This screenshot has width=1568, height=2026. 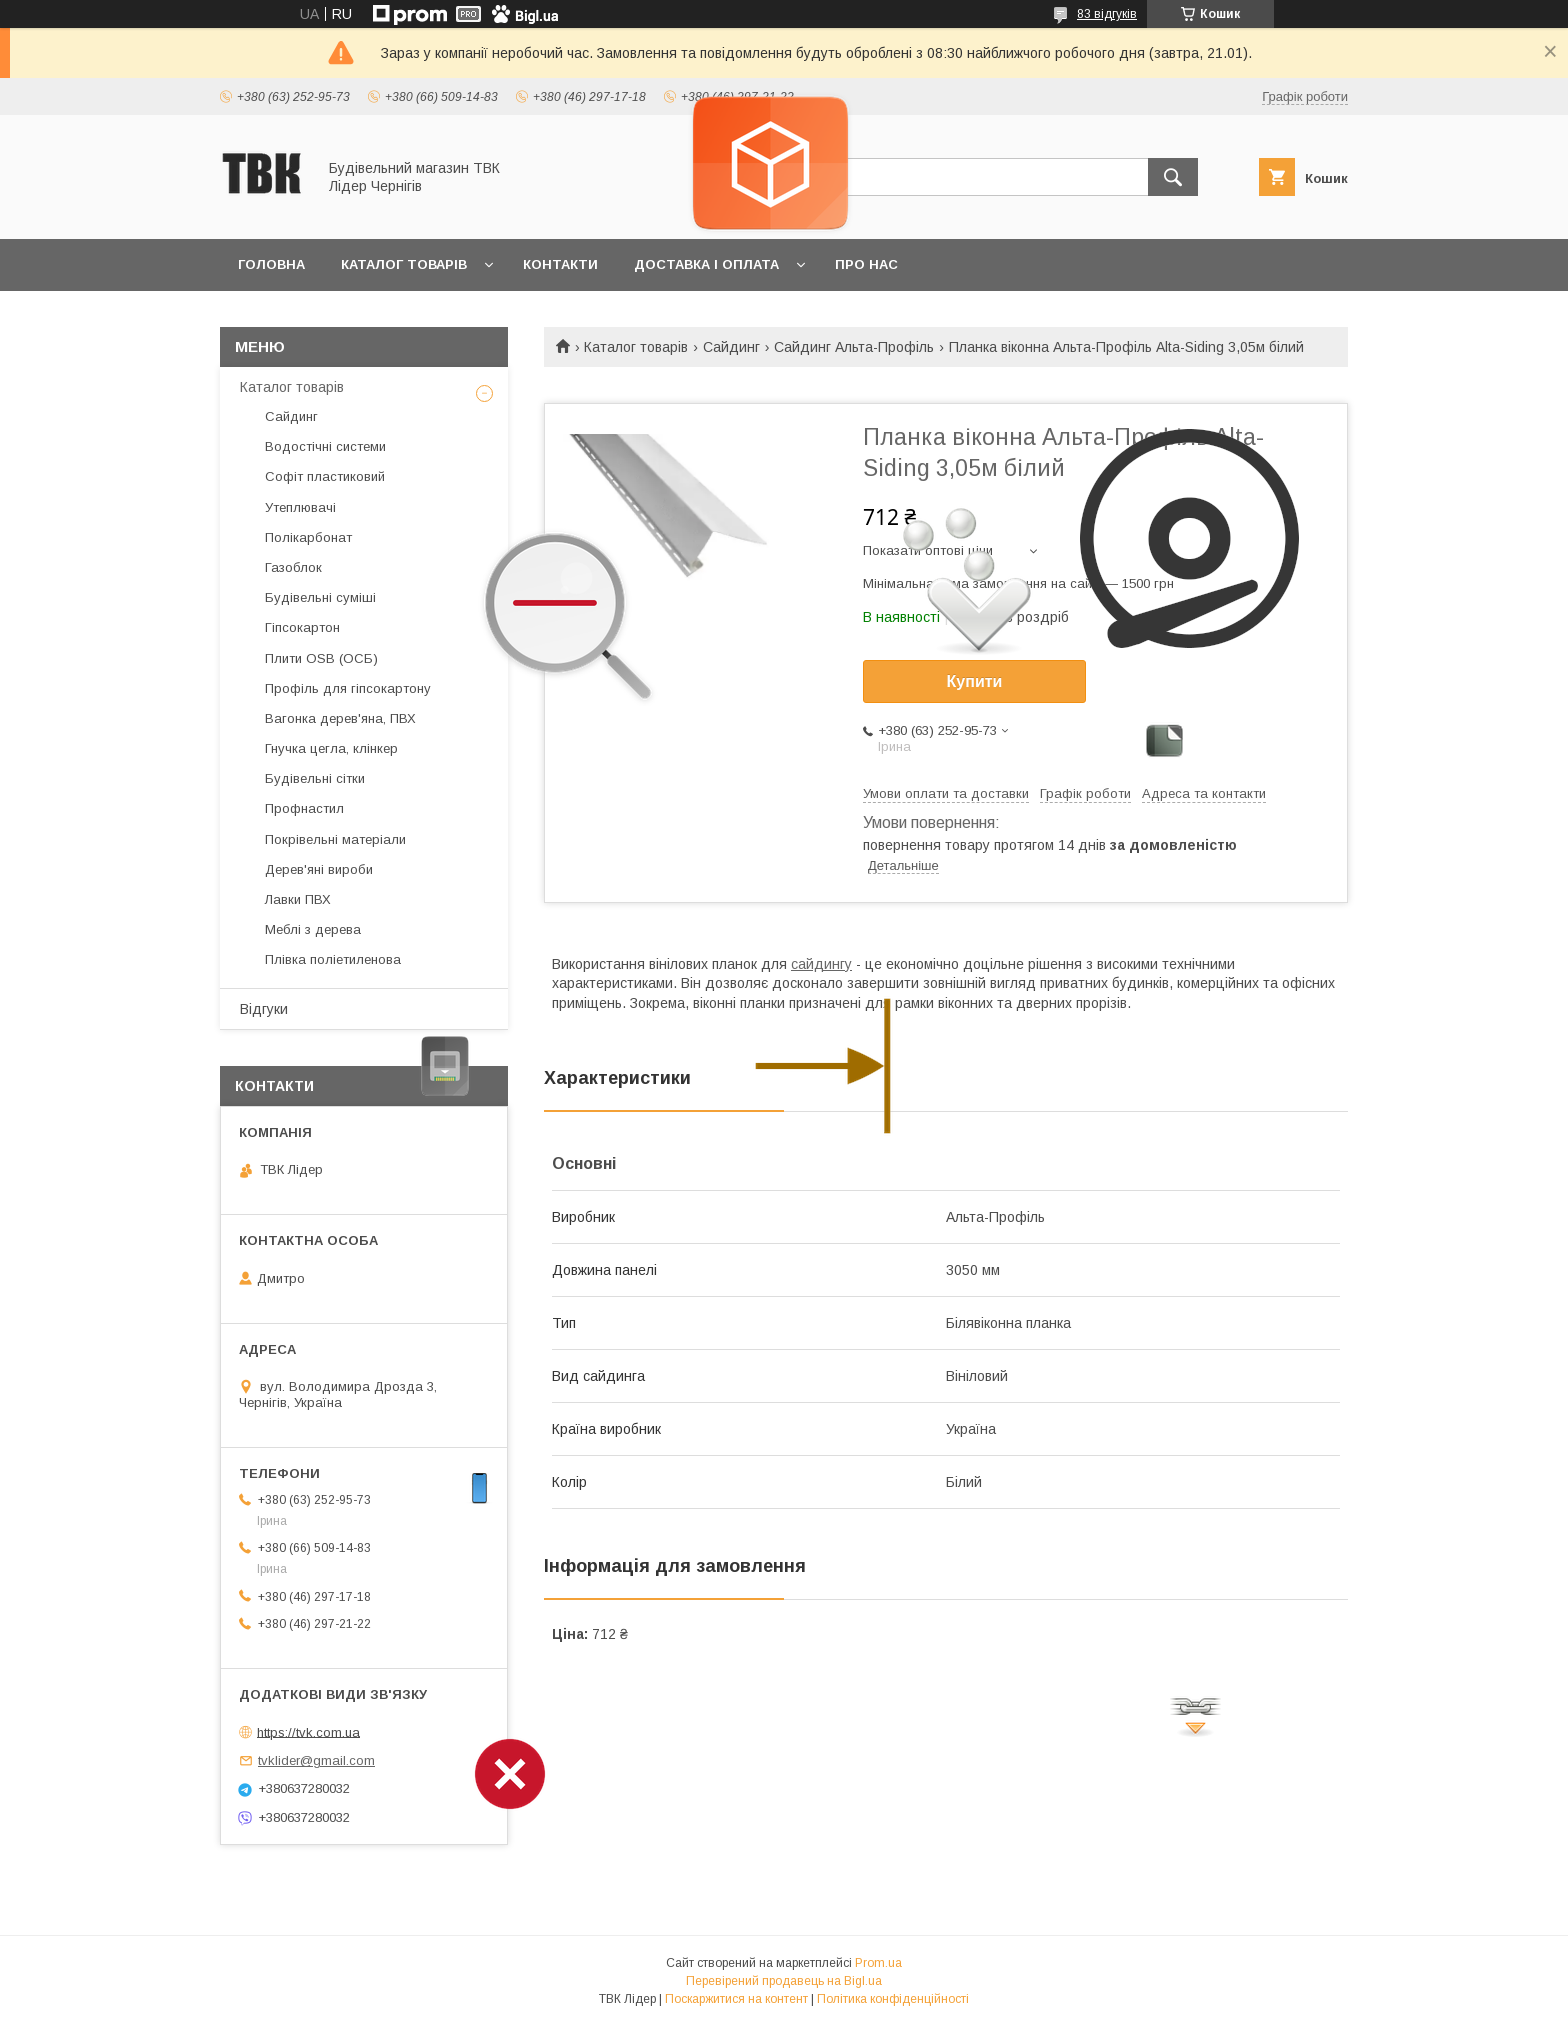 What do you see at coordinates (566, 614) in the screenshot?
I see `zoom out on file preview` at bounding box center [566, 614].